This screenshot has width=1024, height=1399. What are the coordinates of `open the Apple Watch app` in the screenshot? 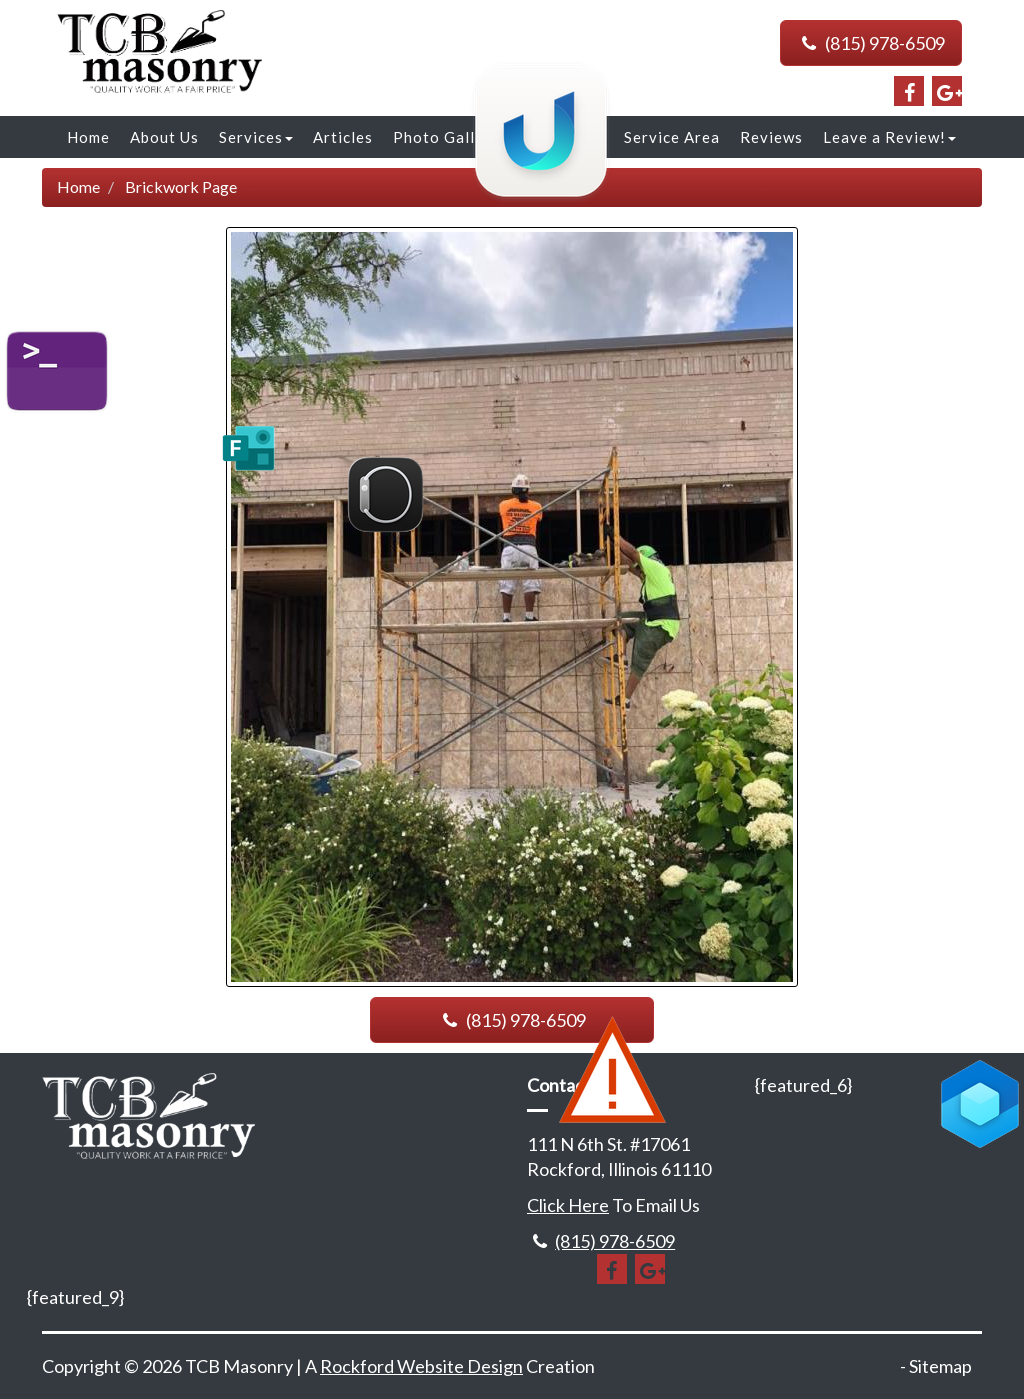 It's located at (385, 494).